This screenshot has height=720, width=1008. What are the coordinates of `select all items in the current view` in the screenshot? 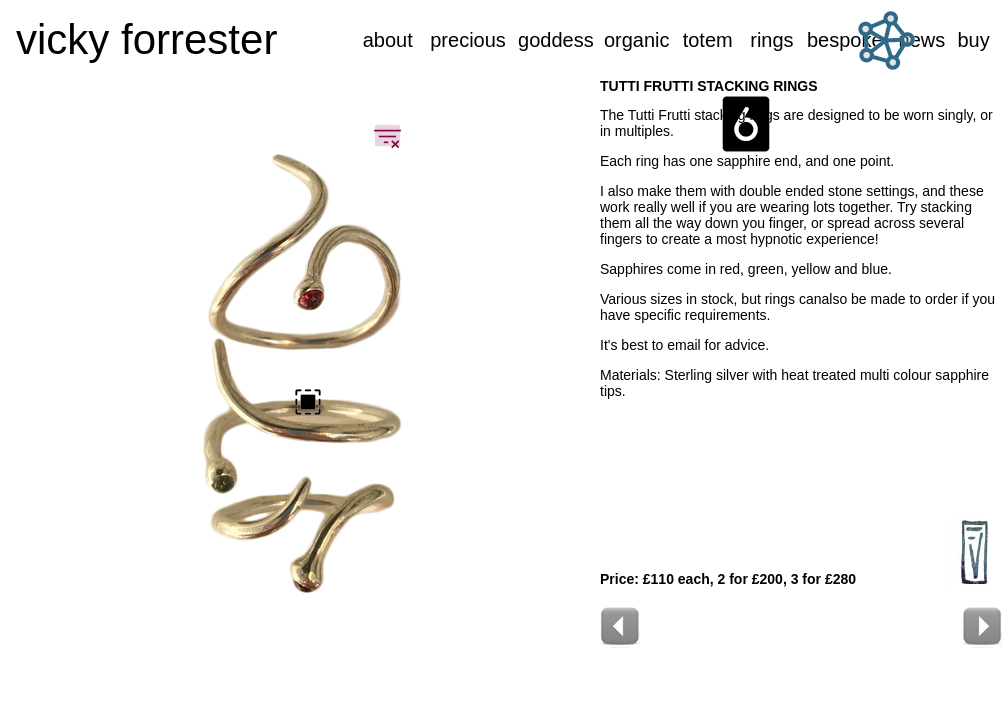 It's located at (308, 402).